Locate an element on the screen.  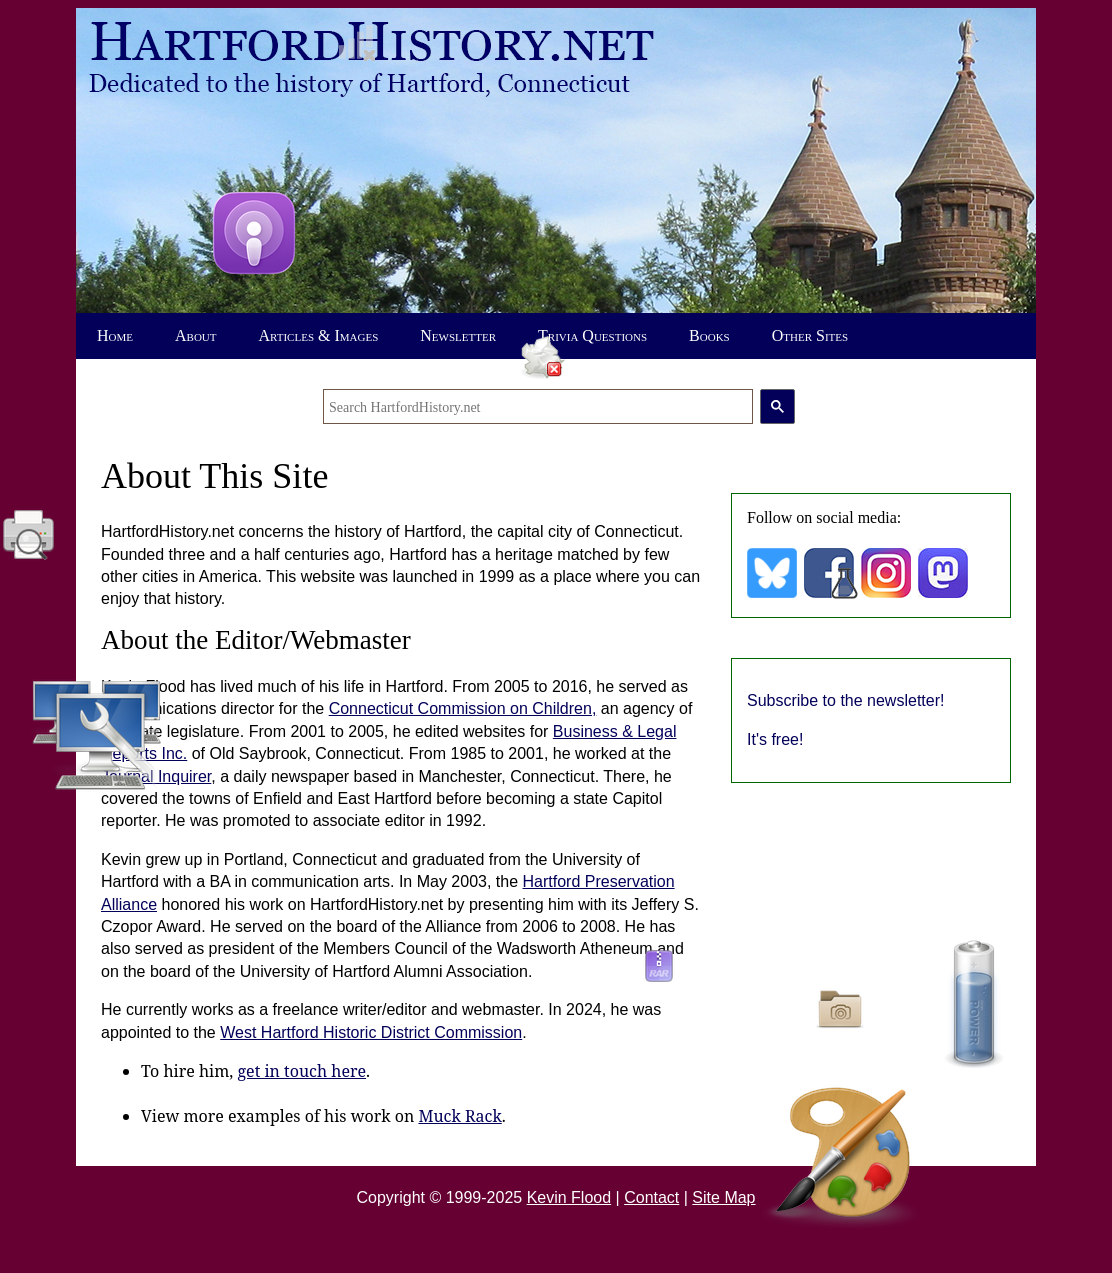
indicates battery is sufficiently charged is located at coordinates (974, 1005).